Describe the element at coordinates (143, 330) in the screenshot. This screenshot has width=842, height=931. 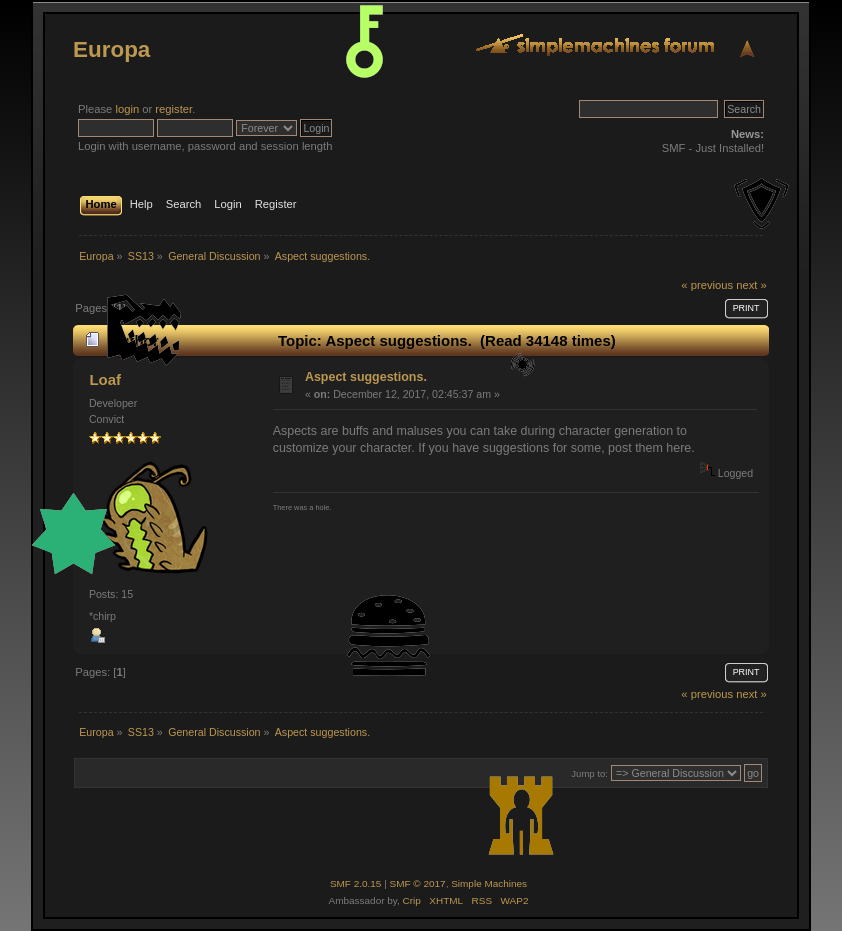
I see `indicates a danger or hazard zone in a game` at that location.